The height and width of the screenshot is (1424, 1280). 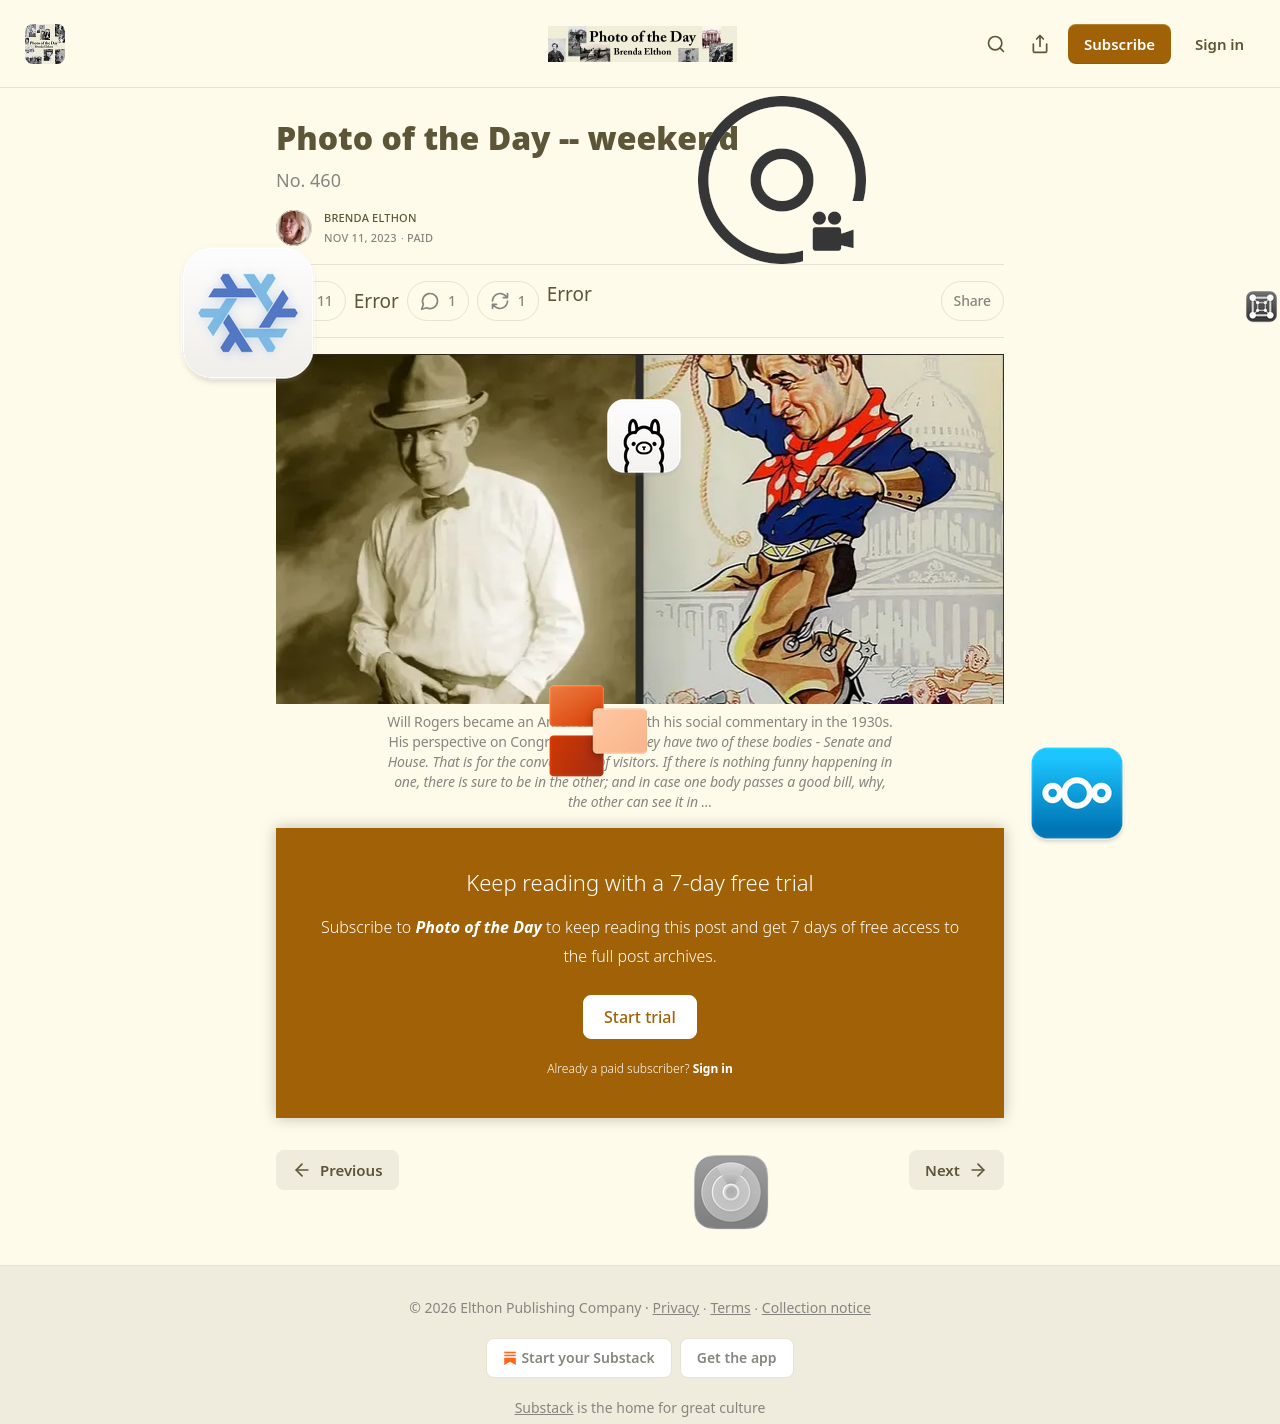 What do you see at coordinates (731, 1192) in the screenshot?
I see `open Find My app to locate devices or people` at bounding box center [731, 1192].